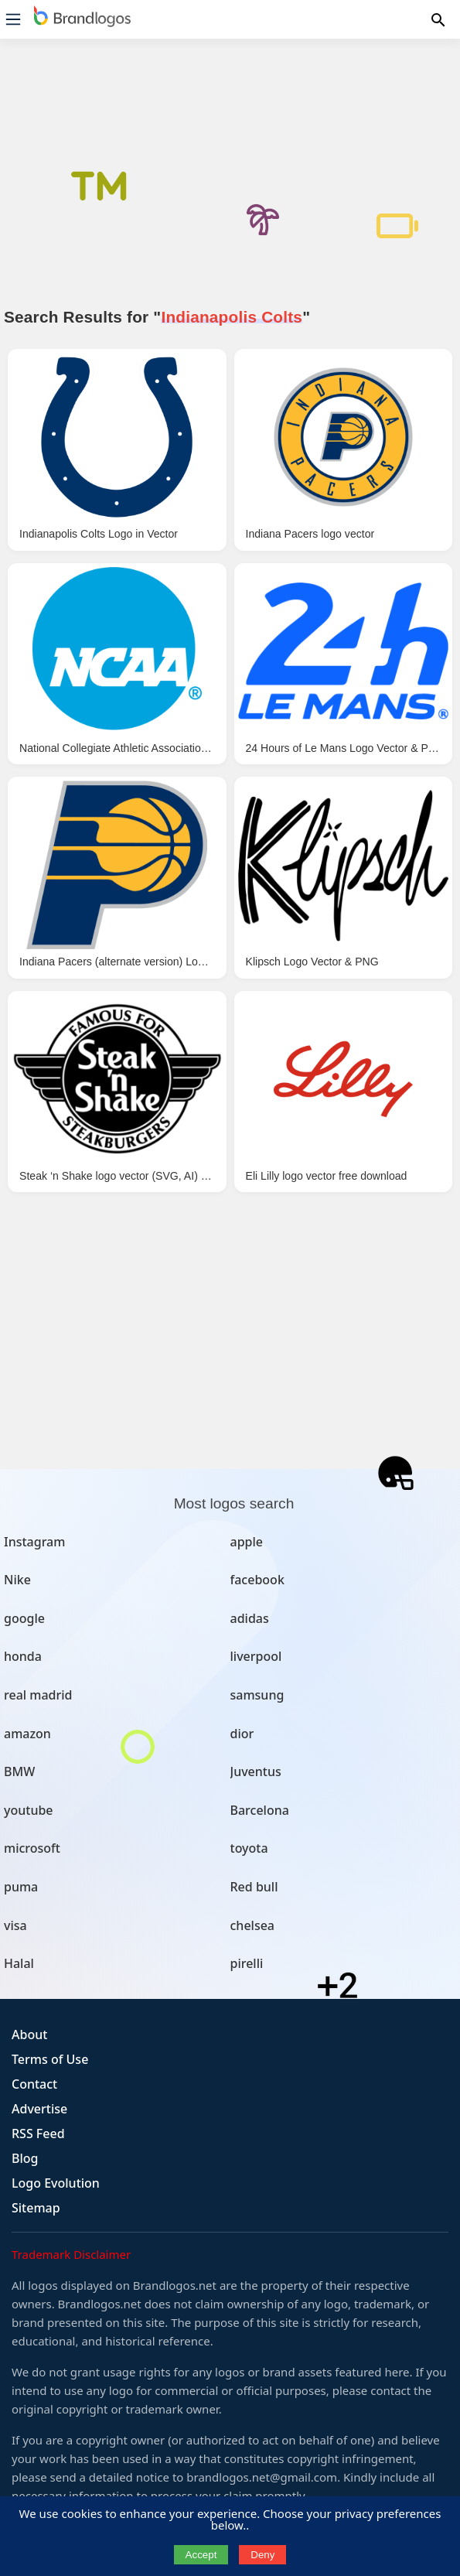 The image size is (460, 2576). What do you see at coordinates (100, 186) in the screenshot?
I see `indicates trademarked content or branding` at bounding box center [100, 186].